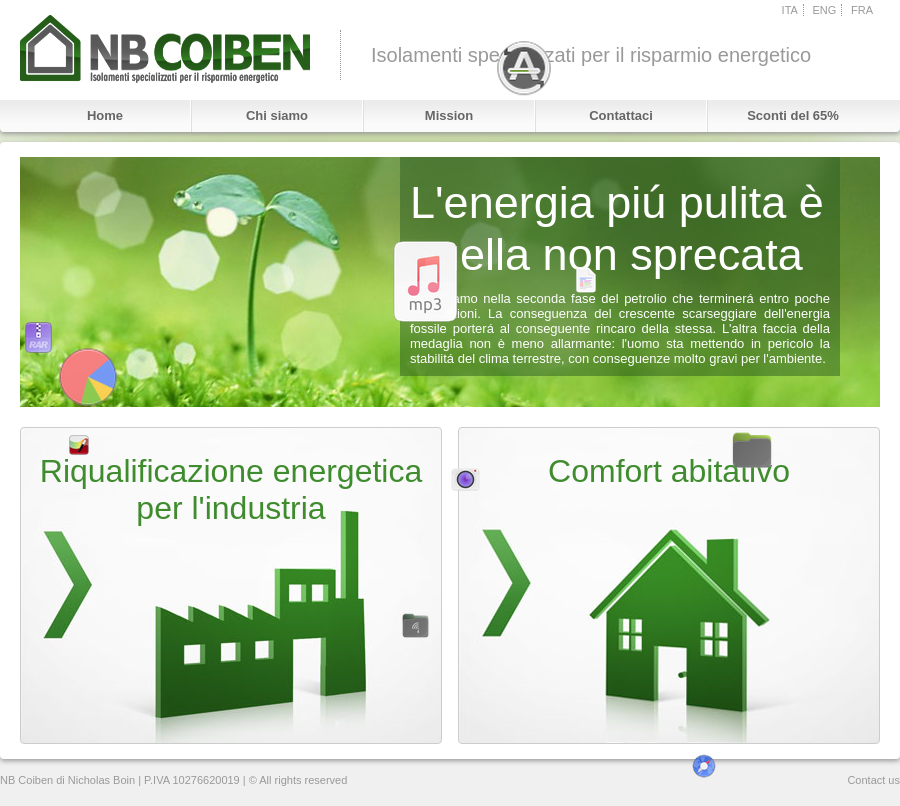 The image size is (900, 806). Describe the element at coordinates (586, 280) in the screenshot. I see `a script or code file` at that location.